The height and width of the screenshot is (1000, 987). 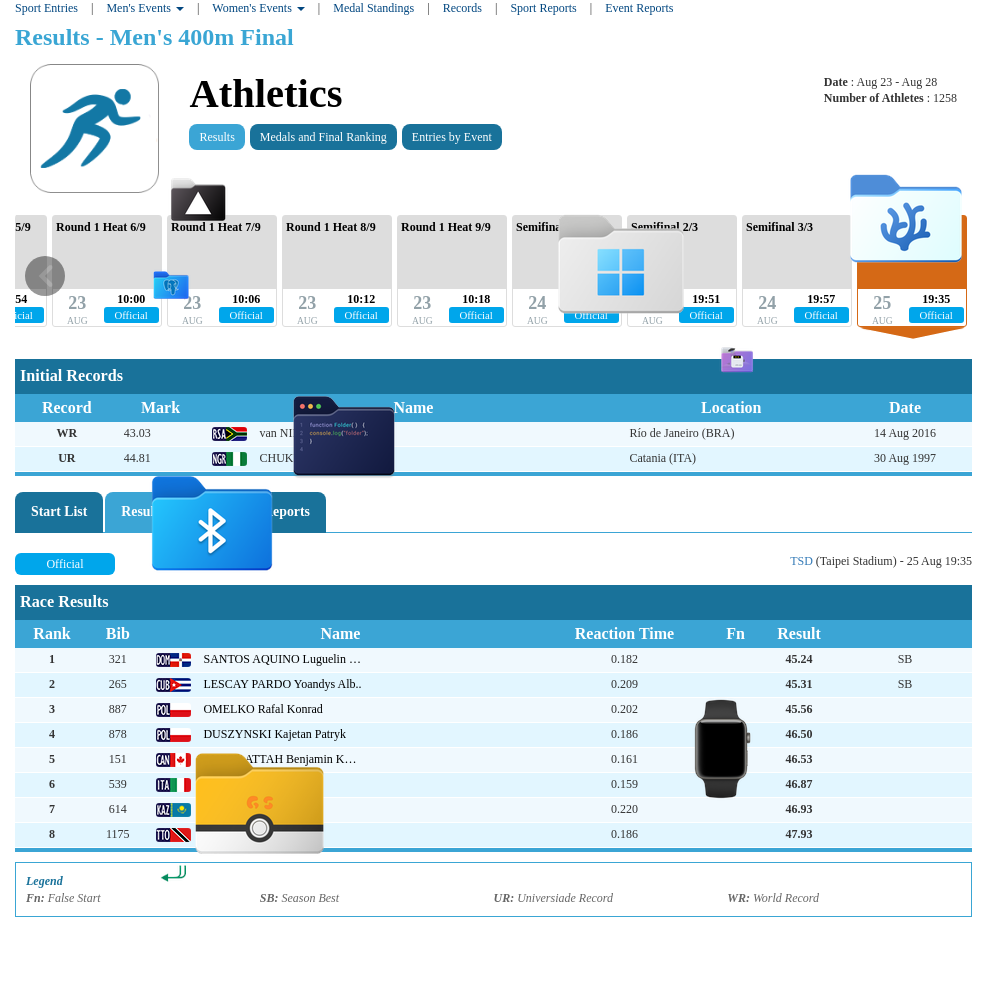 What do you see at coordinates (343, 438) in the screenshot?
I see `open programming projects folder` at bounding box center [343, 438].